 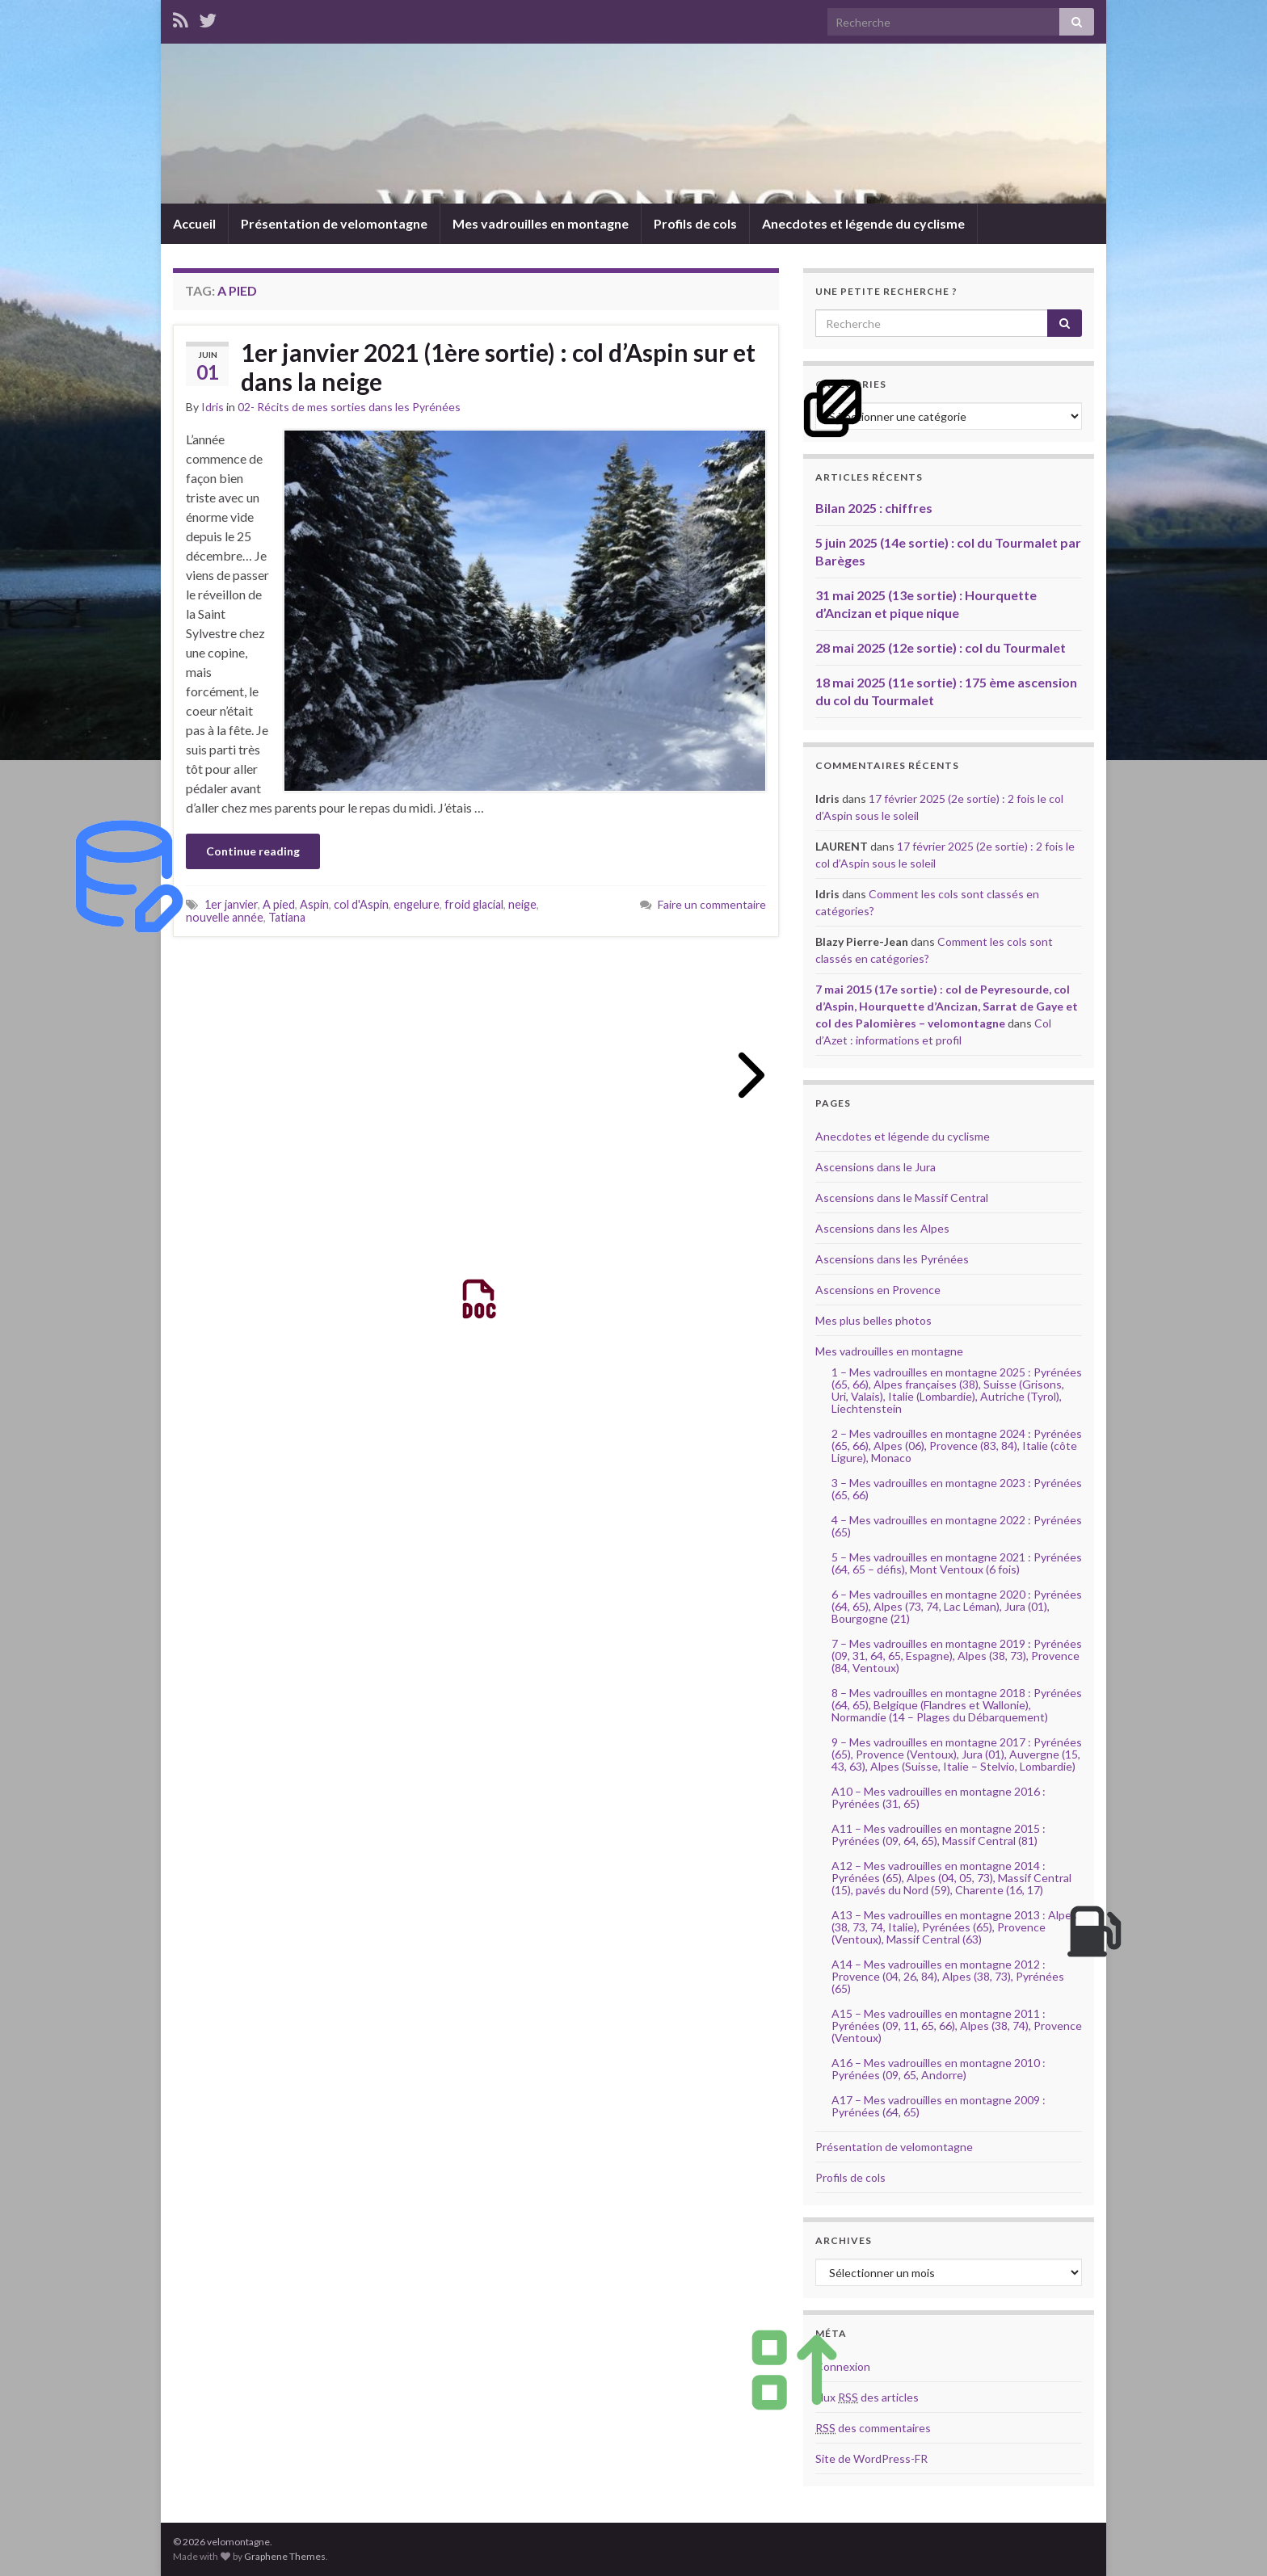 What do you see at coordinates (1096, 1931) in the screenshot?
I see `find nearby gas stations` at bounding box center [1096, 1931].